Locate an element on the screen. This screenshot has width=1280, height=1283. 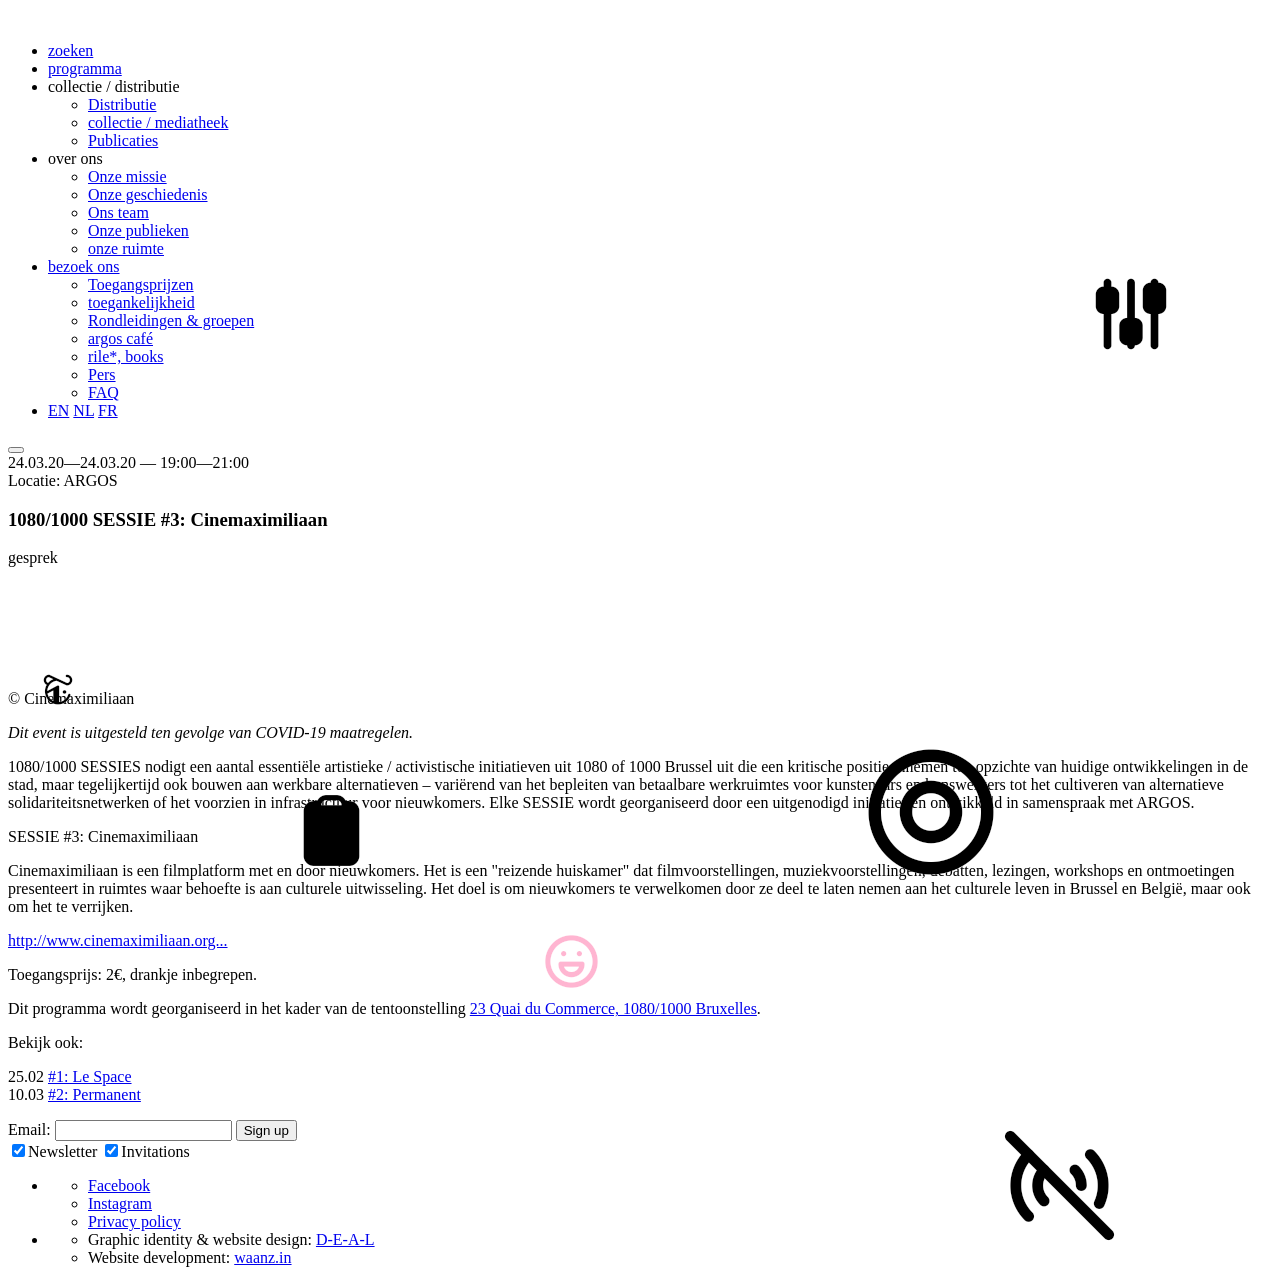
view candlestick chart for stock or crypto trading is located at coordinates (1131, 314).